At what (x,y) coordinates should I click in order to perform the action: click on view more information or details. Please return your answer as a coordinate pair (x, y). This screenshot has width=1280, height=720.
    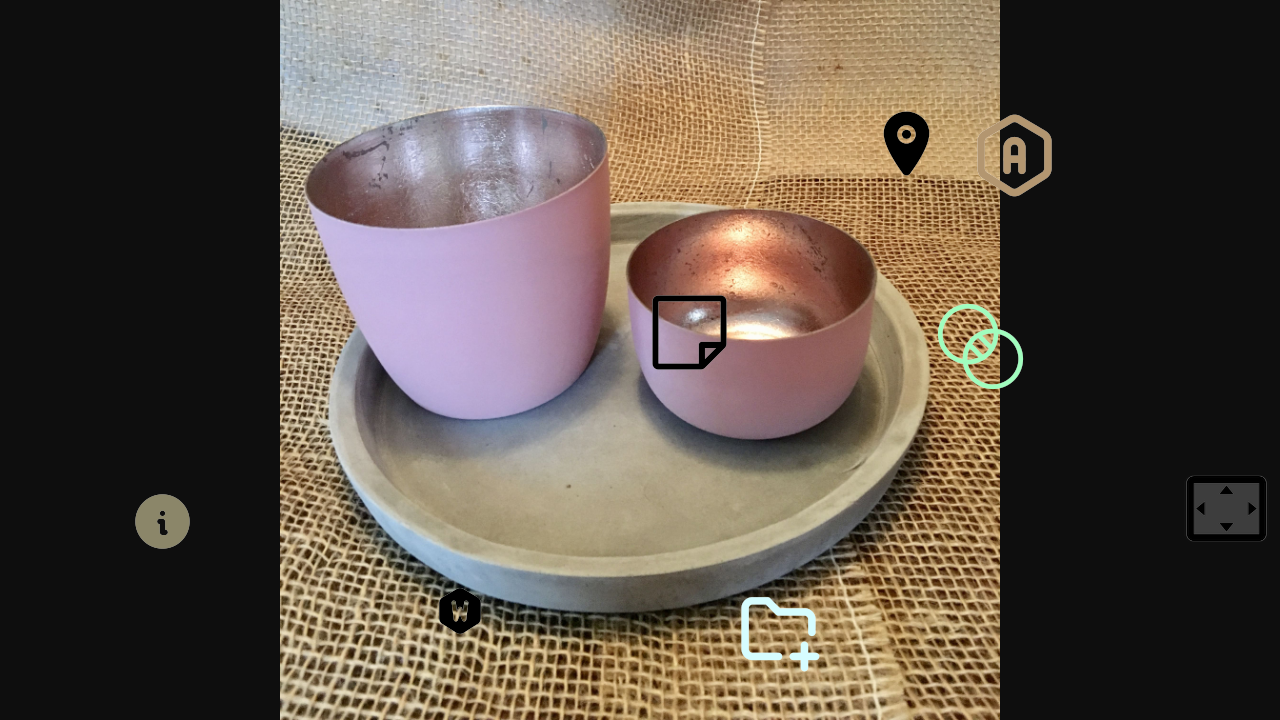
    Looking at the image, I should click on (162, 521).